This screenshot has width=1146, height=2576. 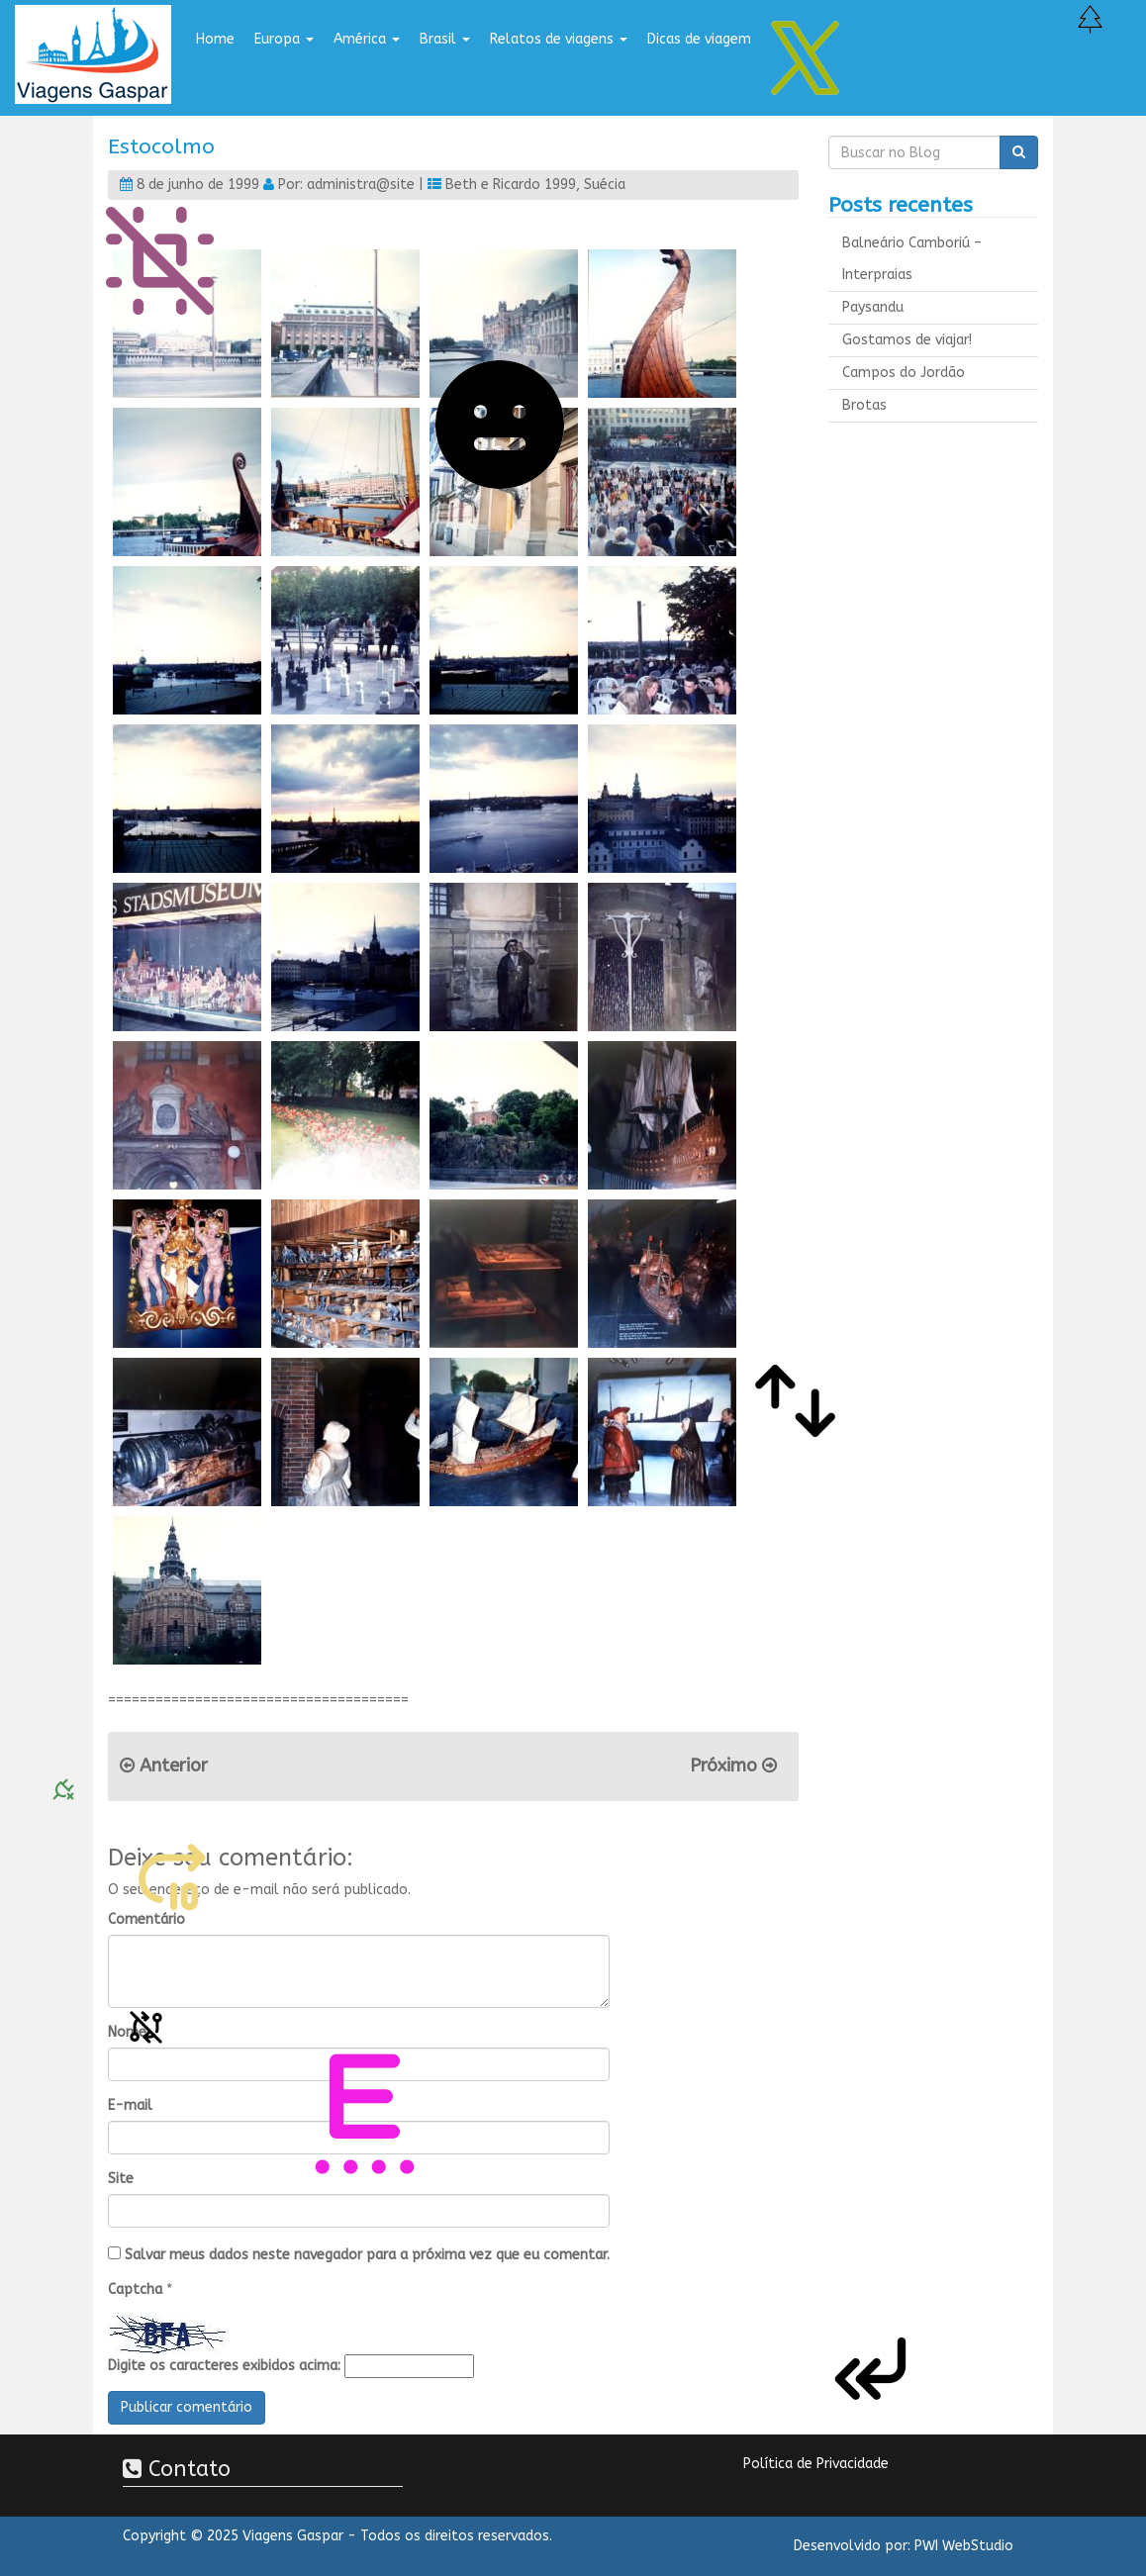 I want to click on exchange or swap feature is disabled, so click(x=145, y=2027).